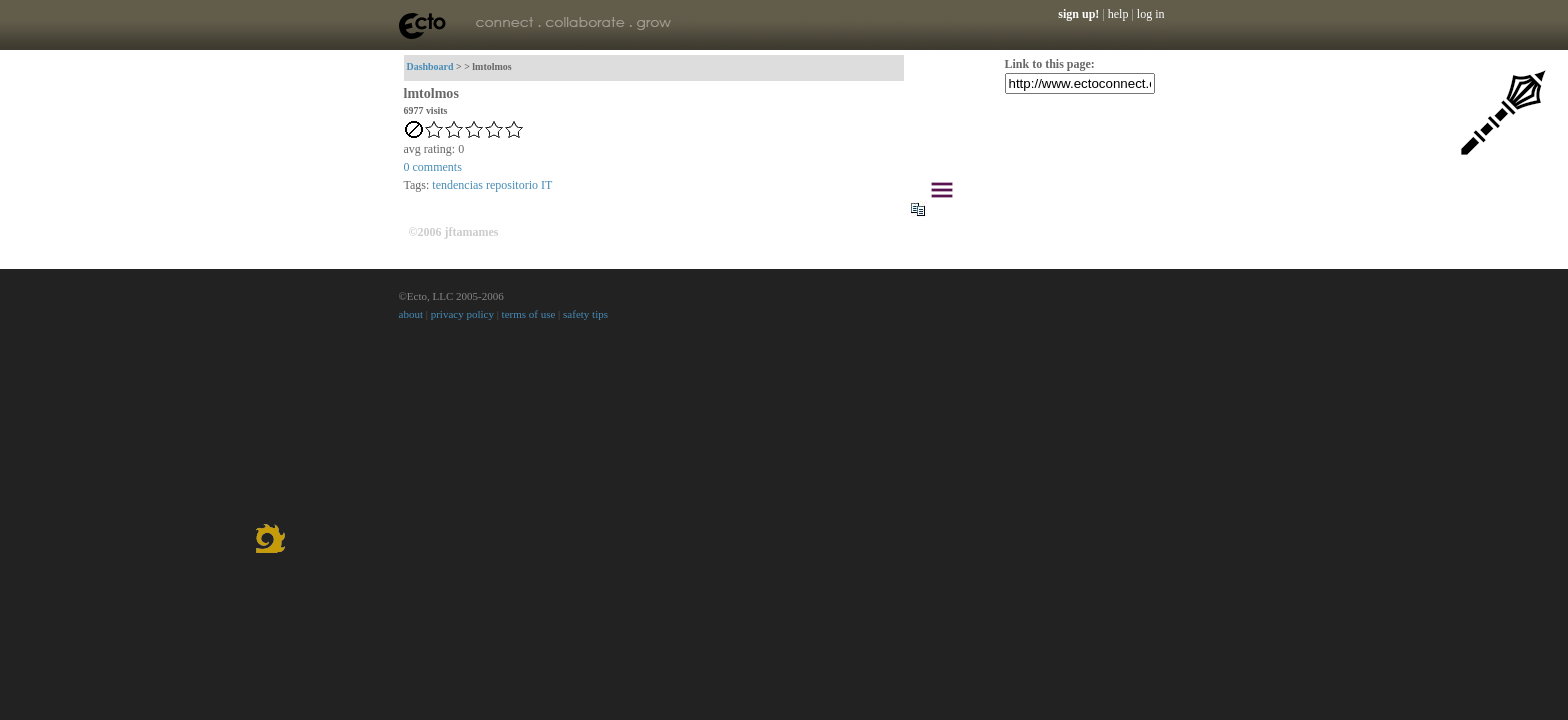  What do you see at coordinates (942, 190) in the screenshot?
I see `open the navigation menu` at bounding box center [942, 190].